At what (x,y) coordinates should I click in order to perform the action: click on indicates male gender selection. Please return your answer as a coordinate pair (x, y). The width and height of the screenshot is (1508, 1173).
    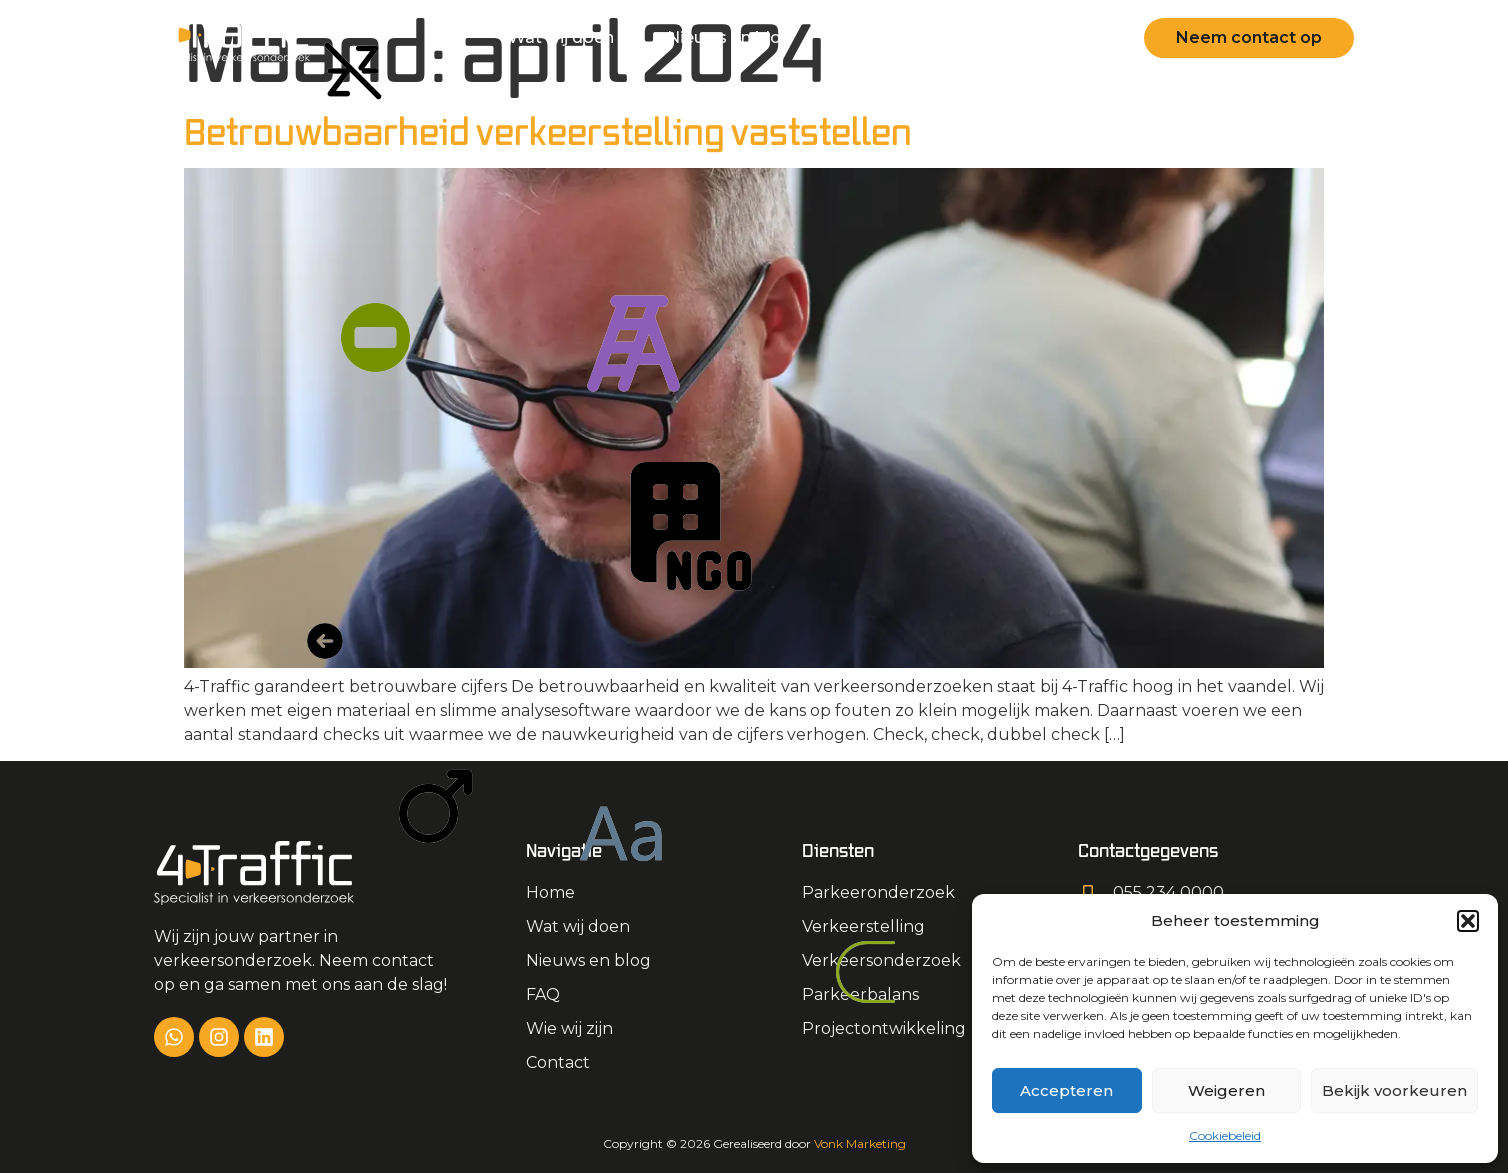
    Looking at the image, I should click on (437, 805).